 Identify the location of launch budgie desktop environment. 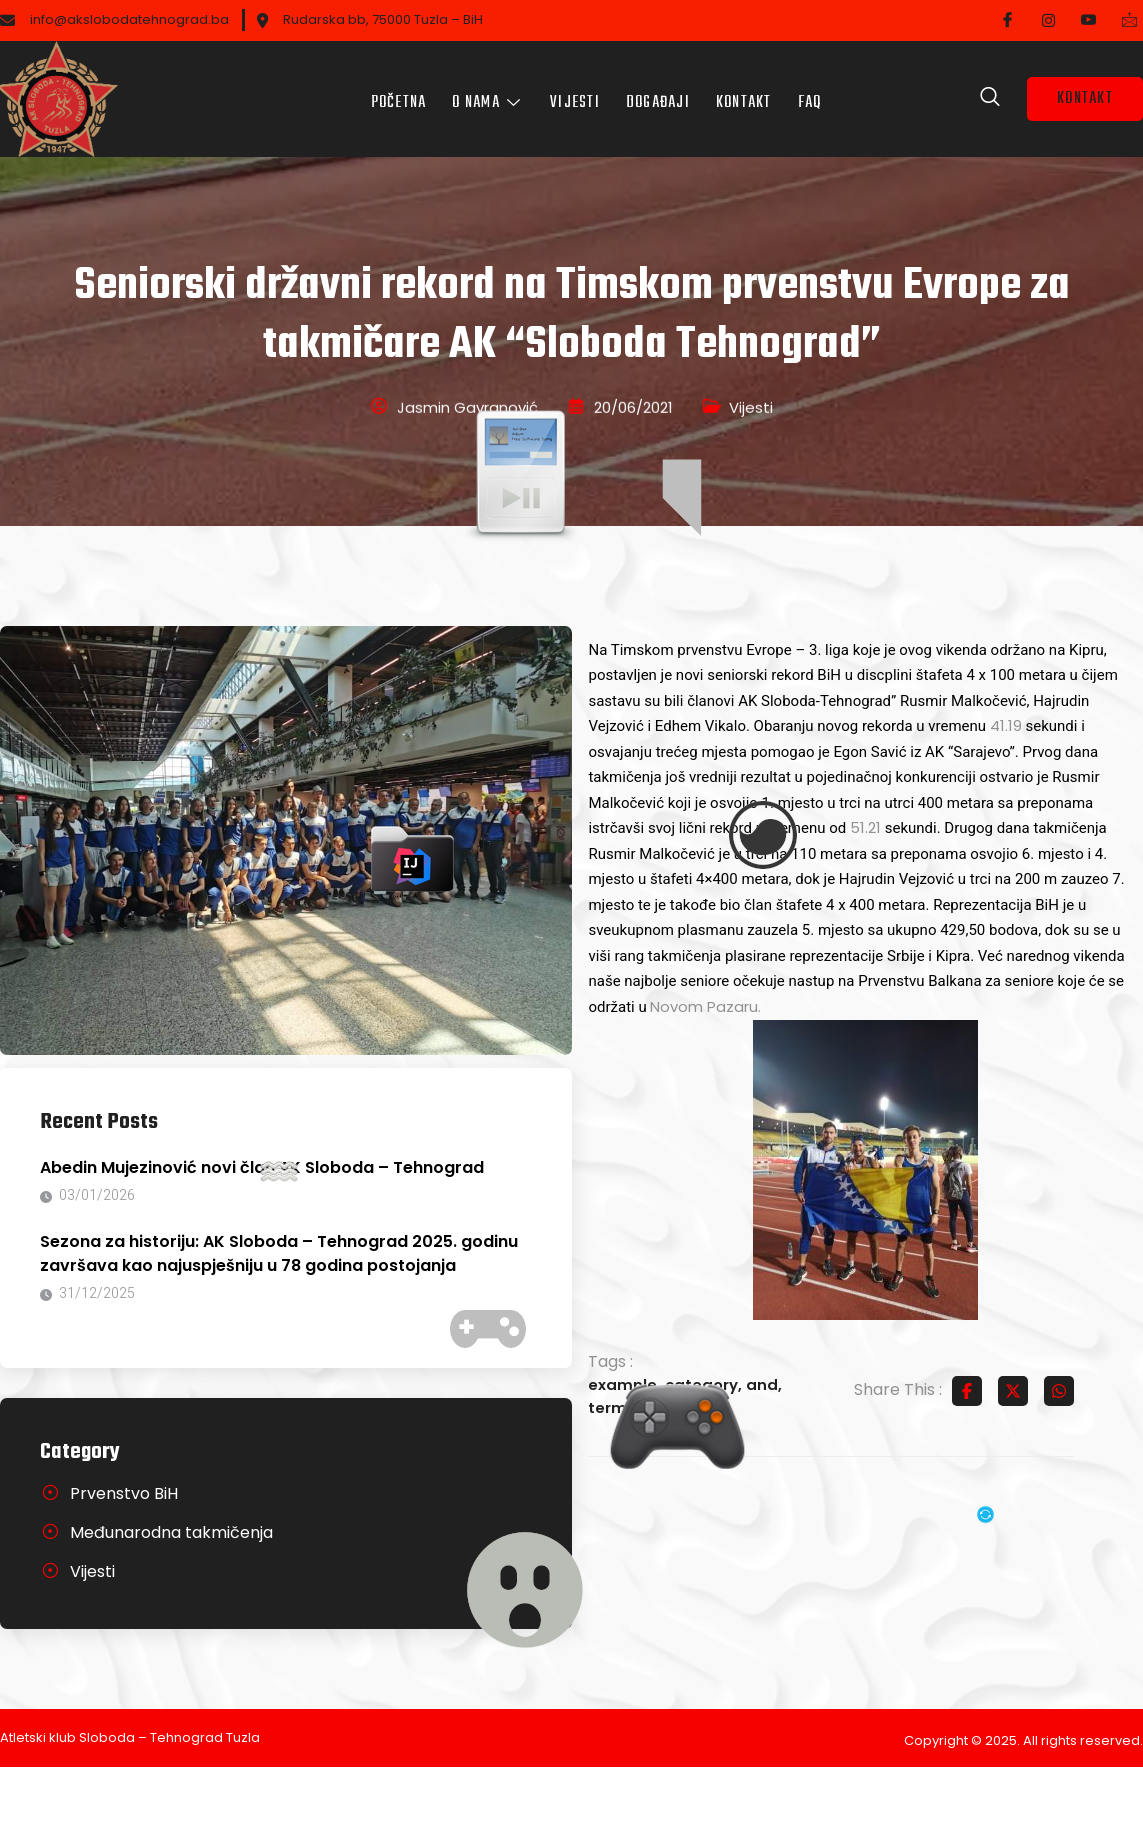
(763, 835).